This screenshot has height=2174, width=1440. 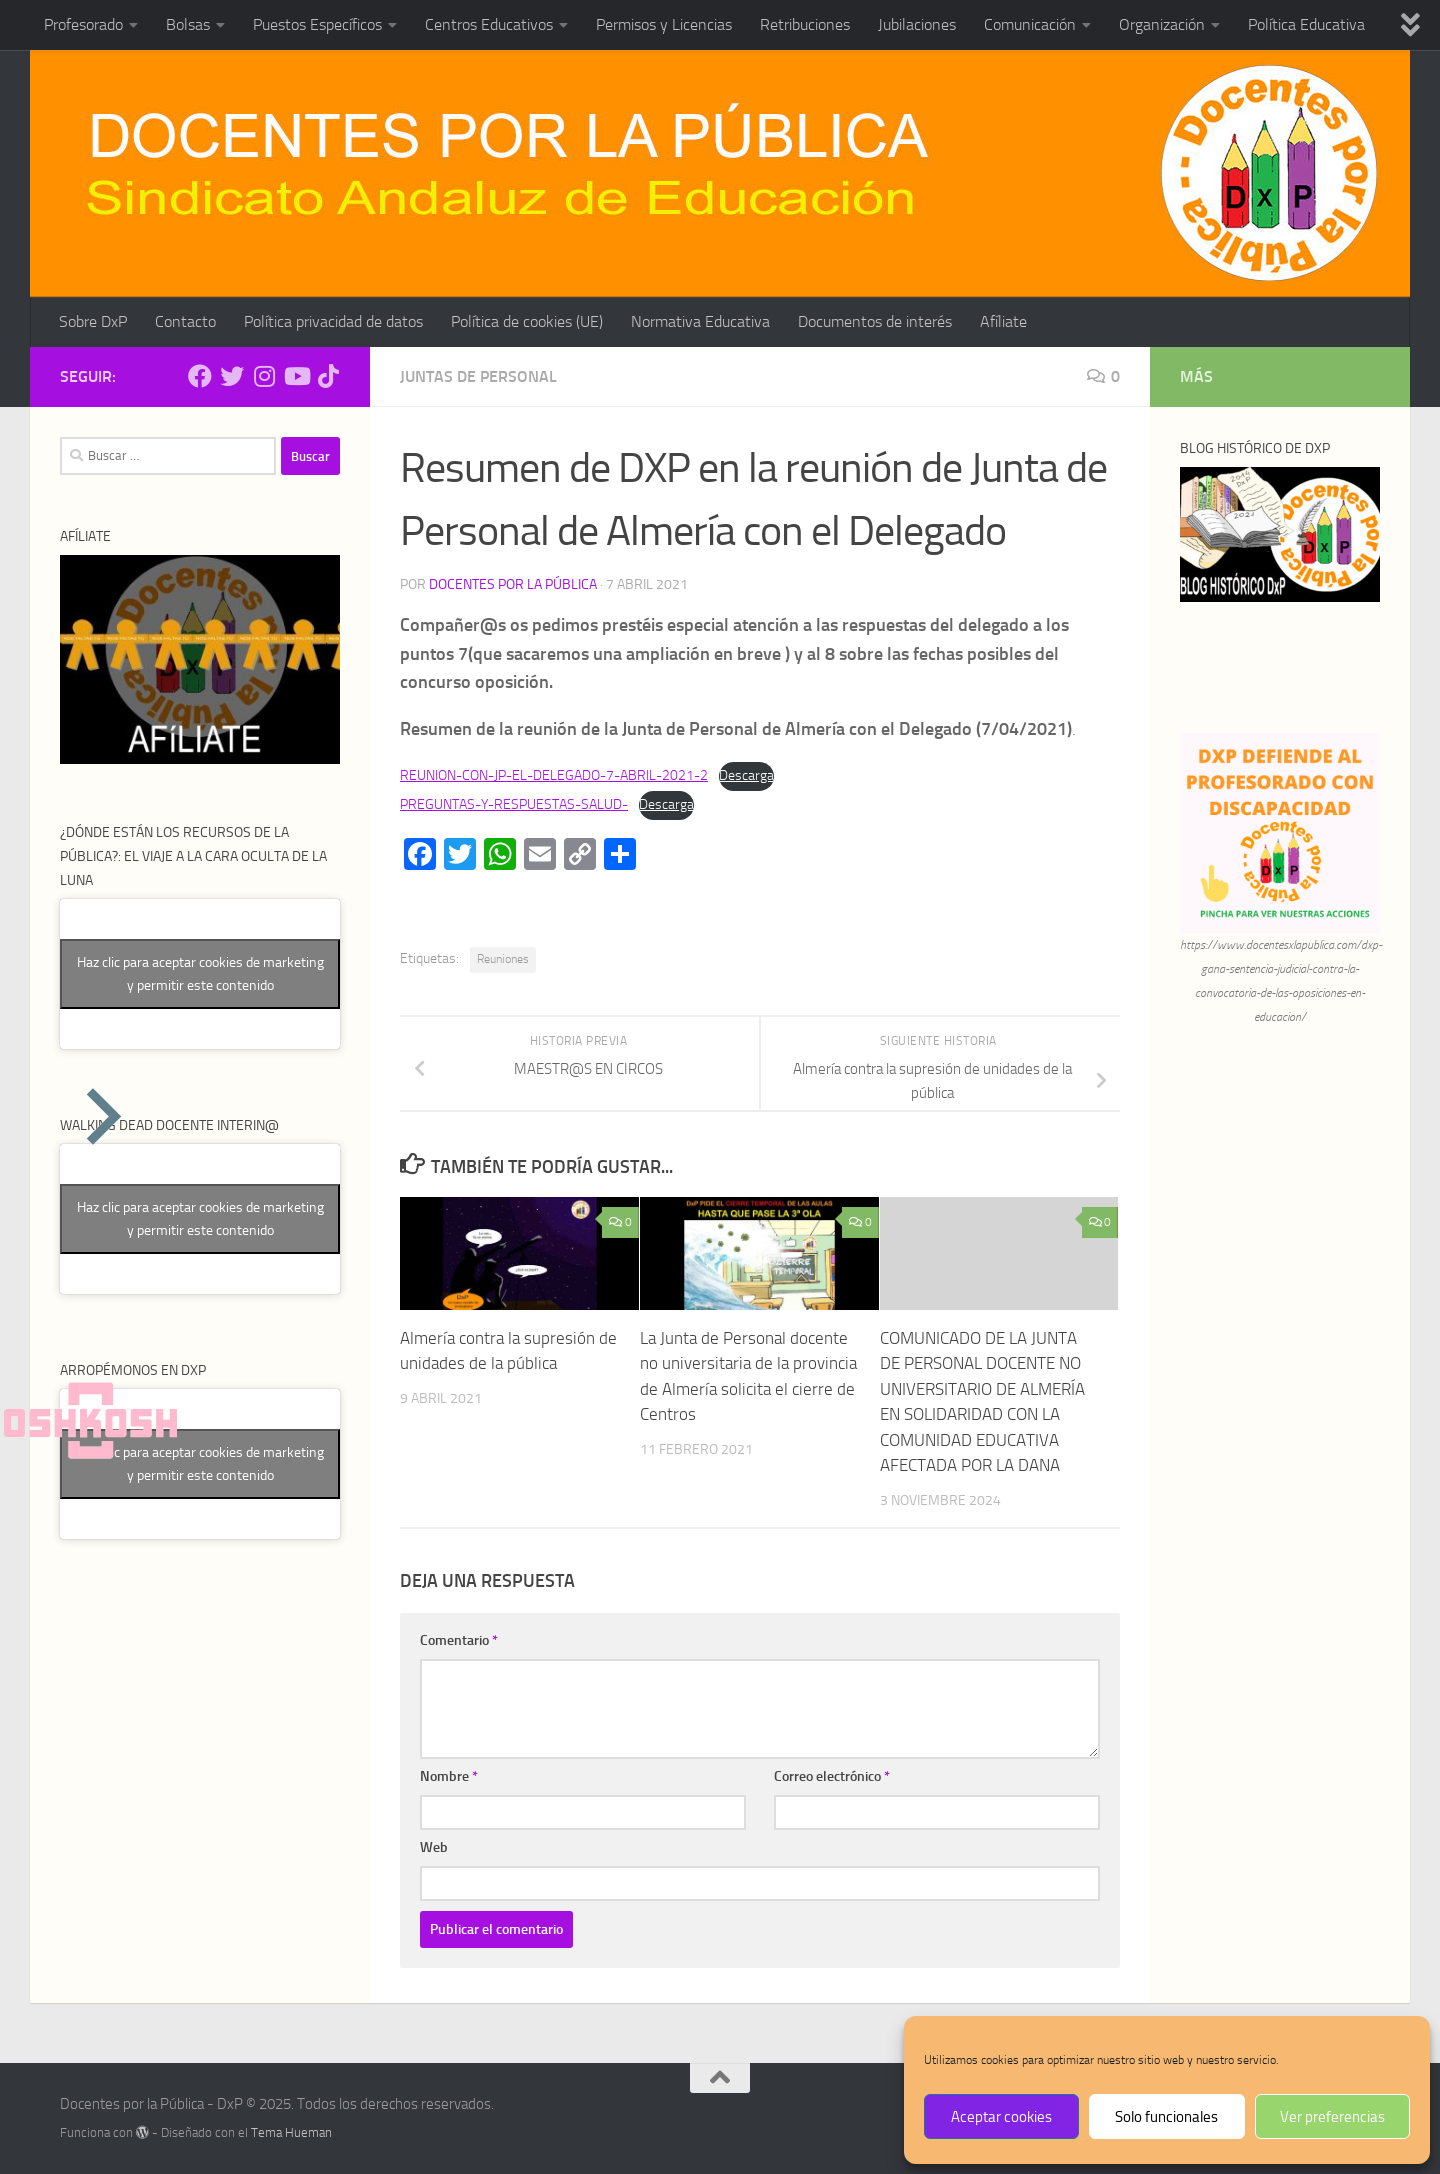 I want to click on navigate to the next item or screen, so click(x=103, y=1116).